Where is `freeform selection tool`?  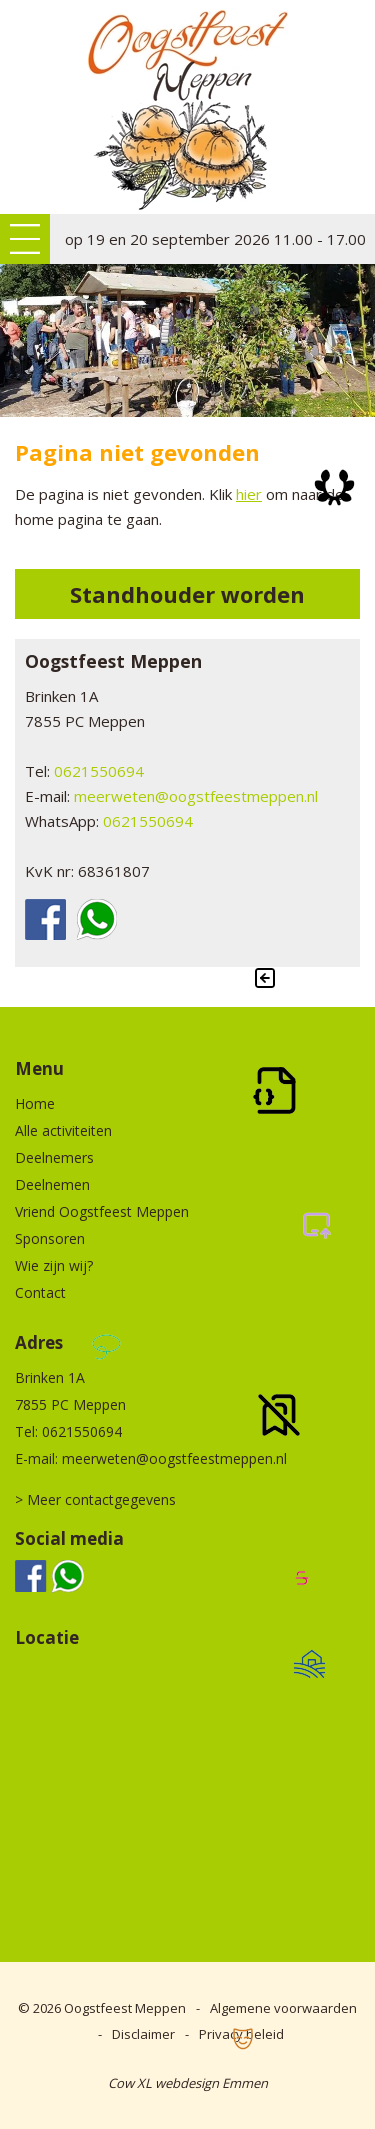 freeform selection tool is located at coordinates (106, 1345).